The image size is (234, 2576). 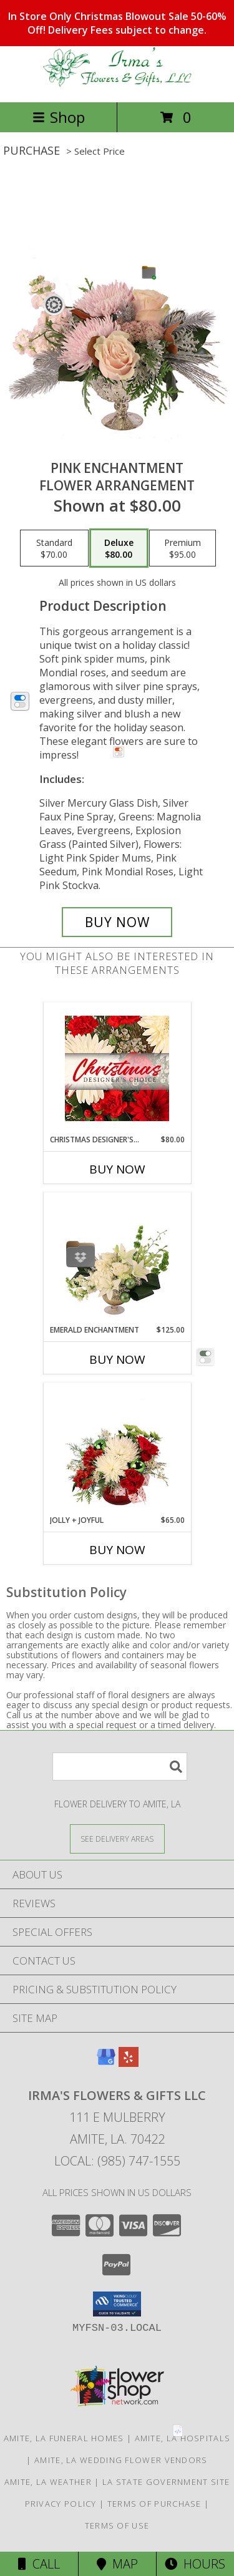 I want to click on open desktop preferences or settings, so click(x=119, y=752).